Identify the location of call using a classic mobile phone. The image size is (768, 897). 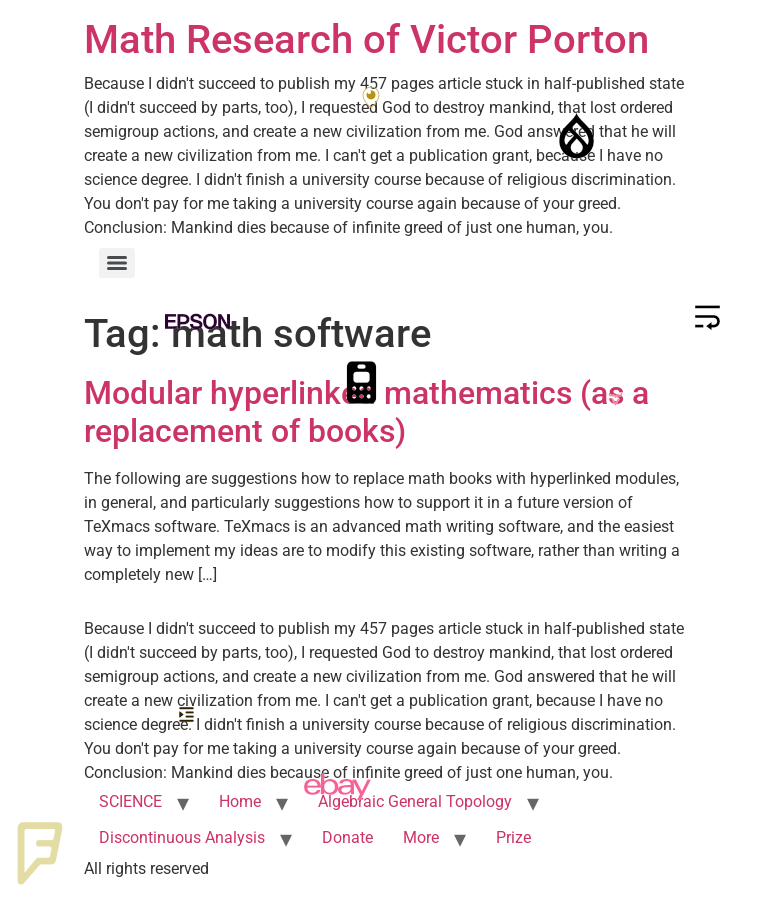
(361, 382).